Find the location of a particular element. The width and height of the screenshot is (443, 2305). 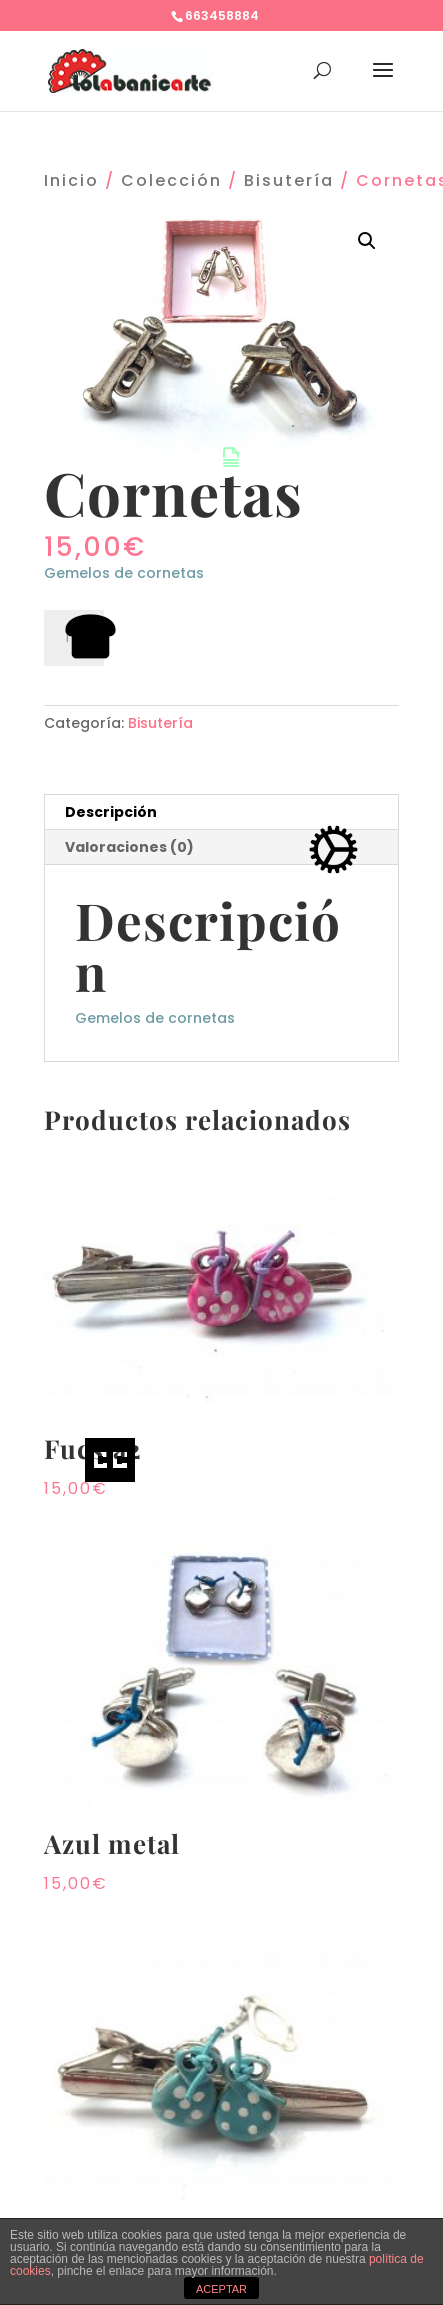

view stacked documents or file collection is located at coordinates (231, 457).